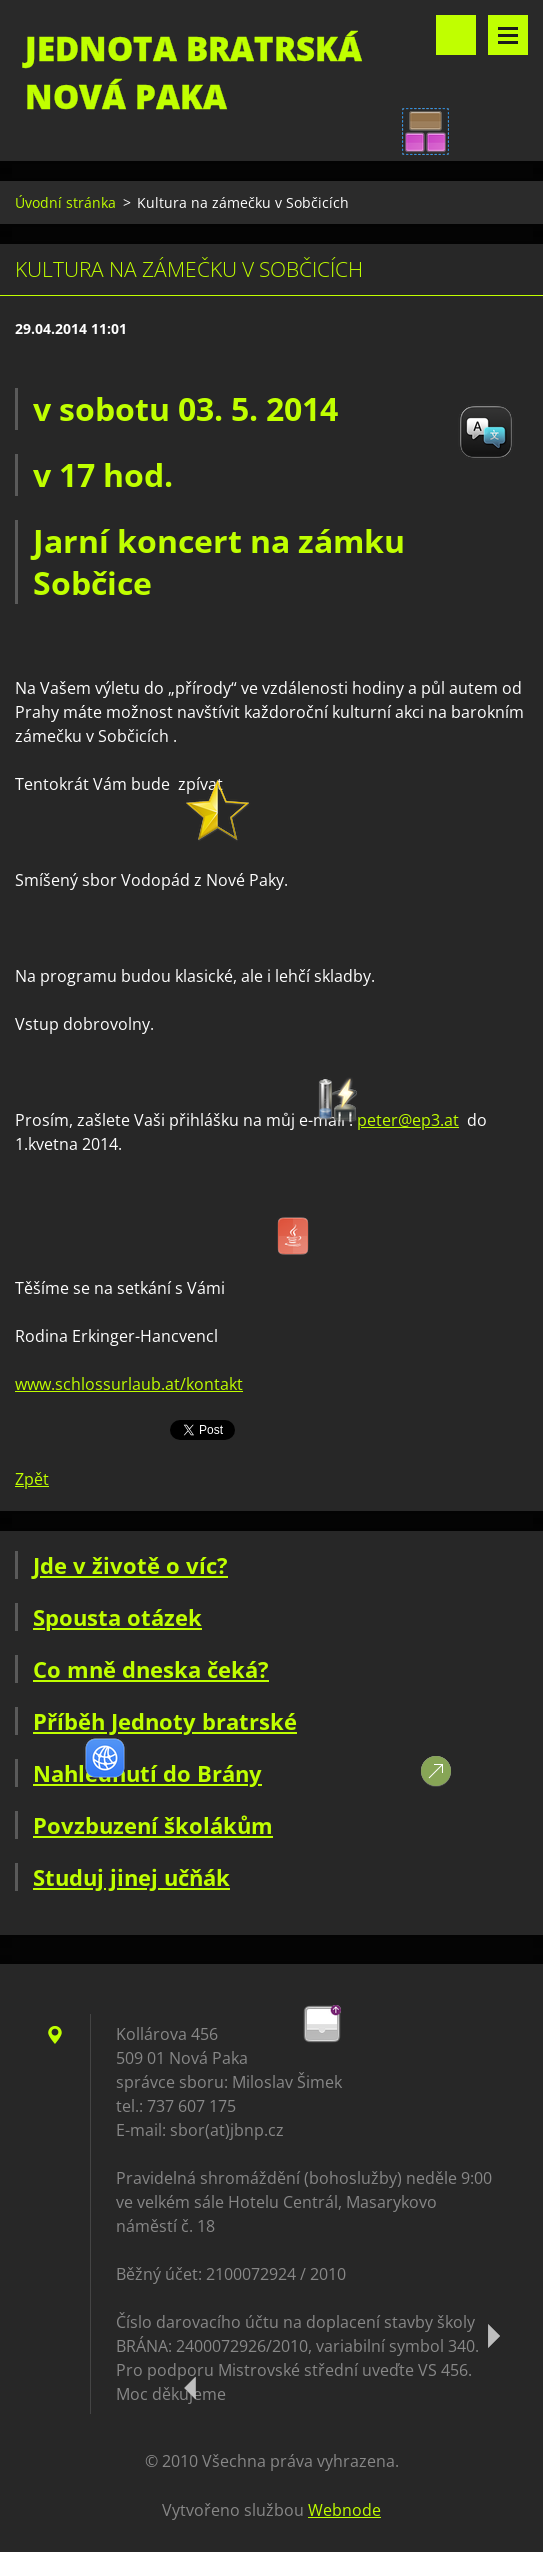 This screenshot has height=2552, width=543. Describe the element at coordinates (105, 1758) in the screenshot. I see `access web-based applications` at that location.